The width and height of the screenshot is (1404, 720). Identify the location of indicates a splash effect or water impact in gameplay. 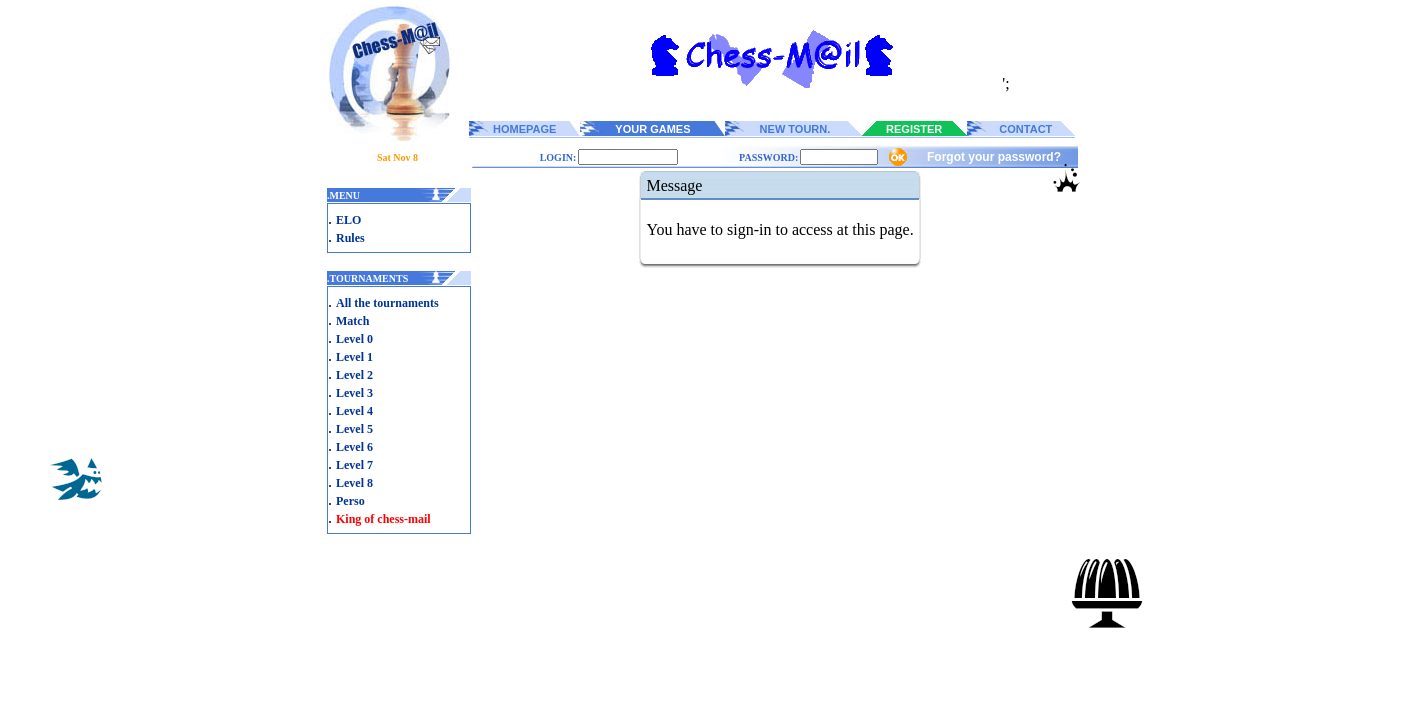
(1067, 178).